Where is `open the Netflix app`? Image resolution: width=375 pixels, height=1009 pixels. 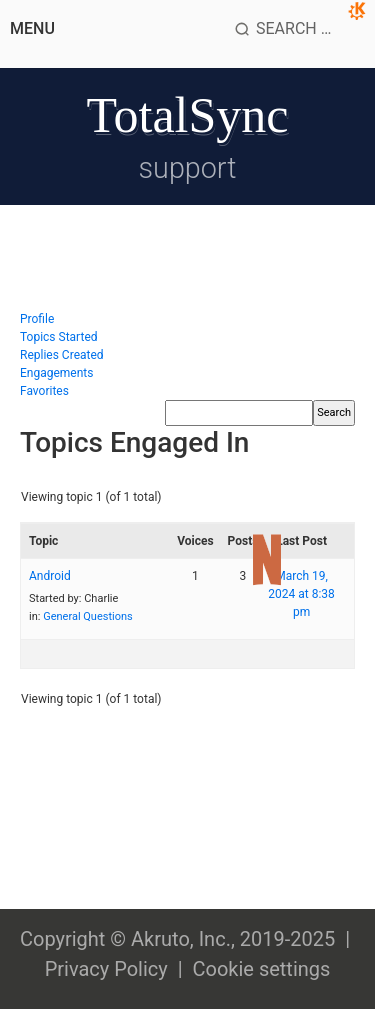 open the Netflix app is located at coordinates (267, 560).